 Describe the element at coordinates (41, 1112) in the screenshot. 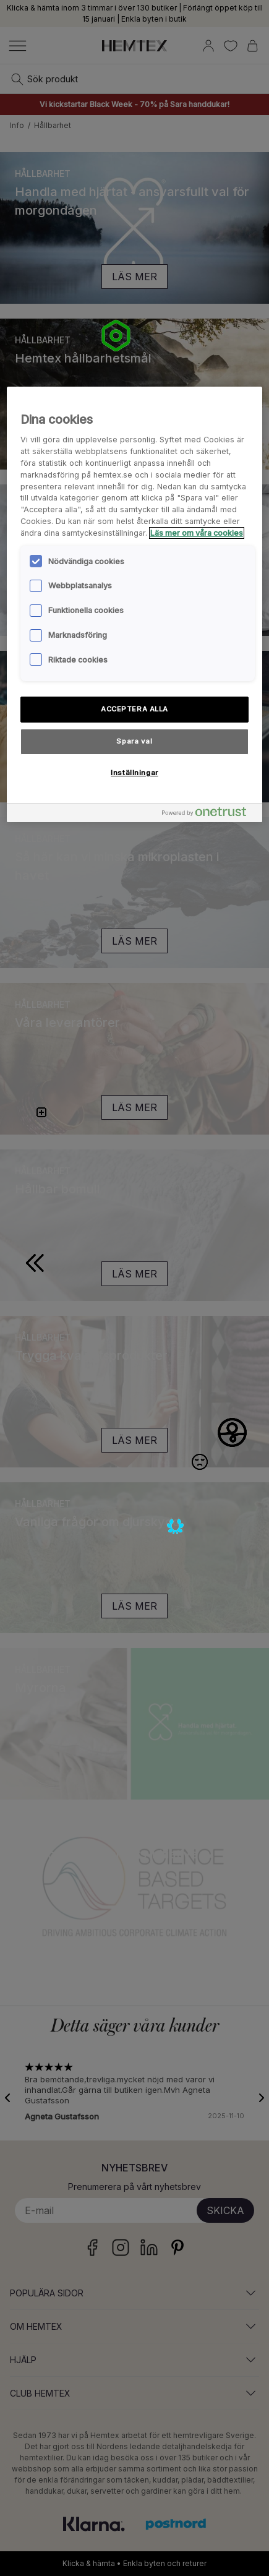

I see `find nearby hospitals or medical facilities` at that location.